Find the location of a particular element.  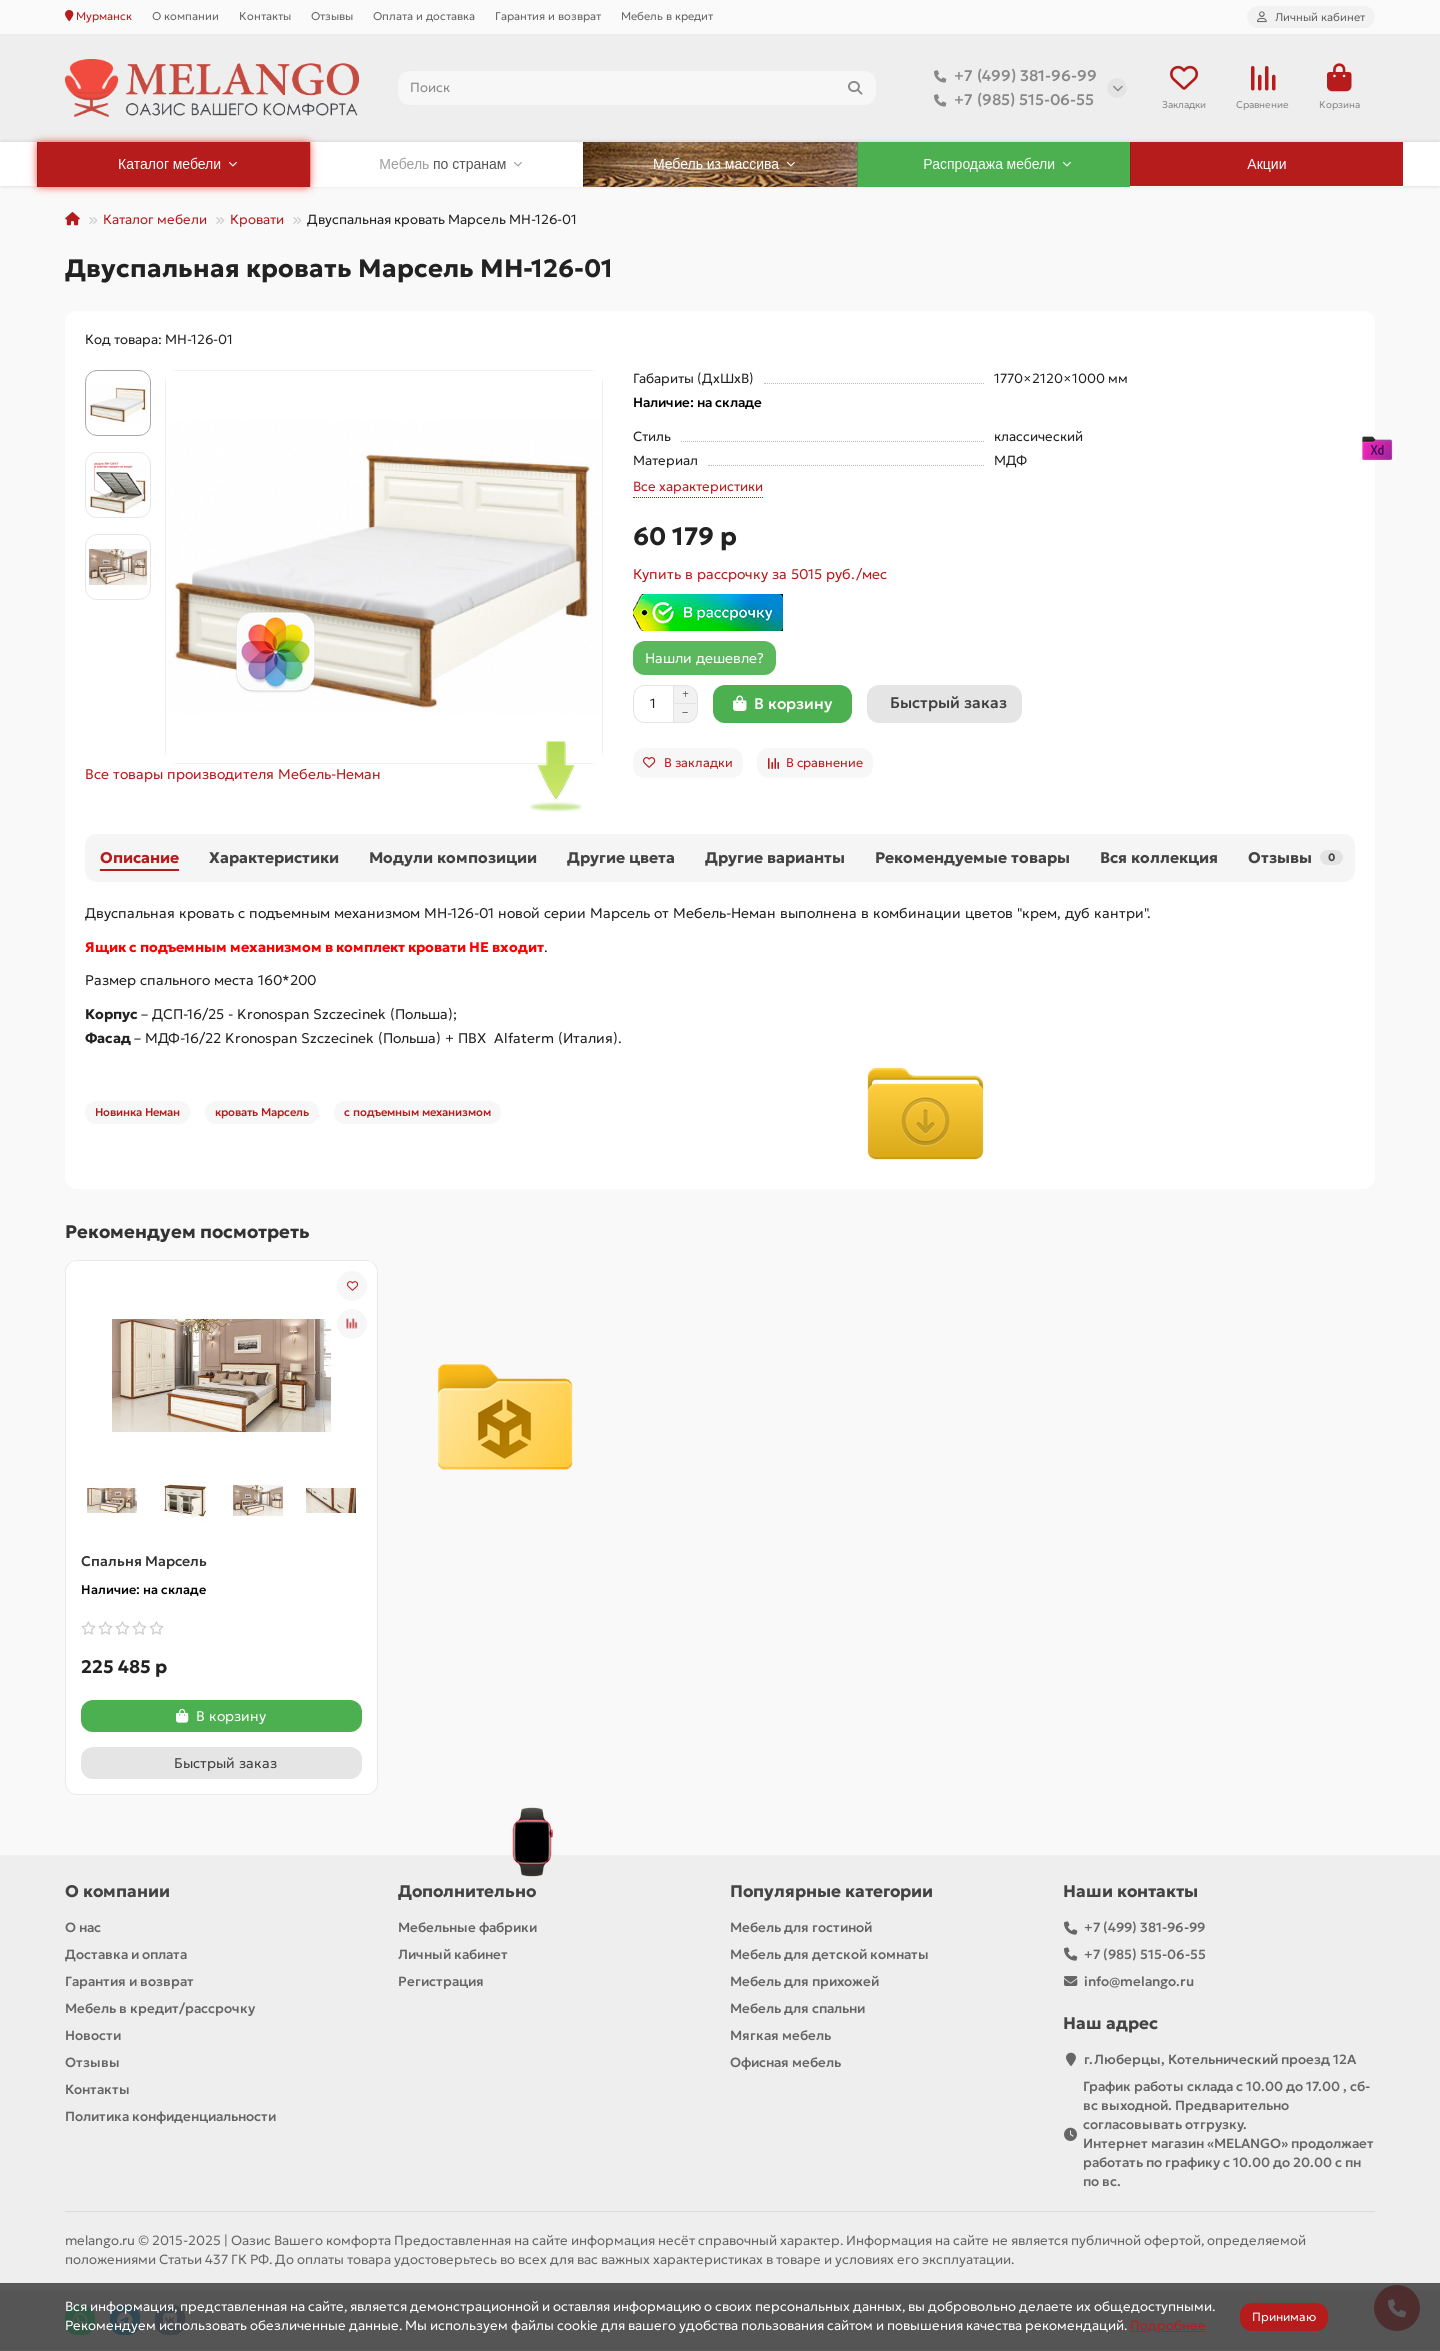

open the photos app is located at coordinates (275, 651).